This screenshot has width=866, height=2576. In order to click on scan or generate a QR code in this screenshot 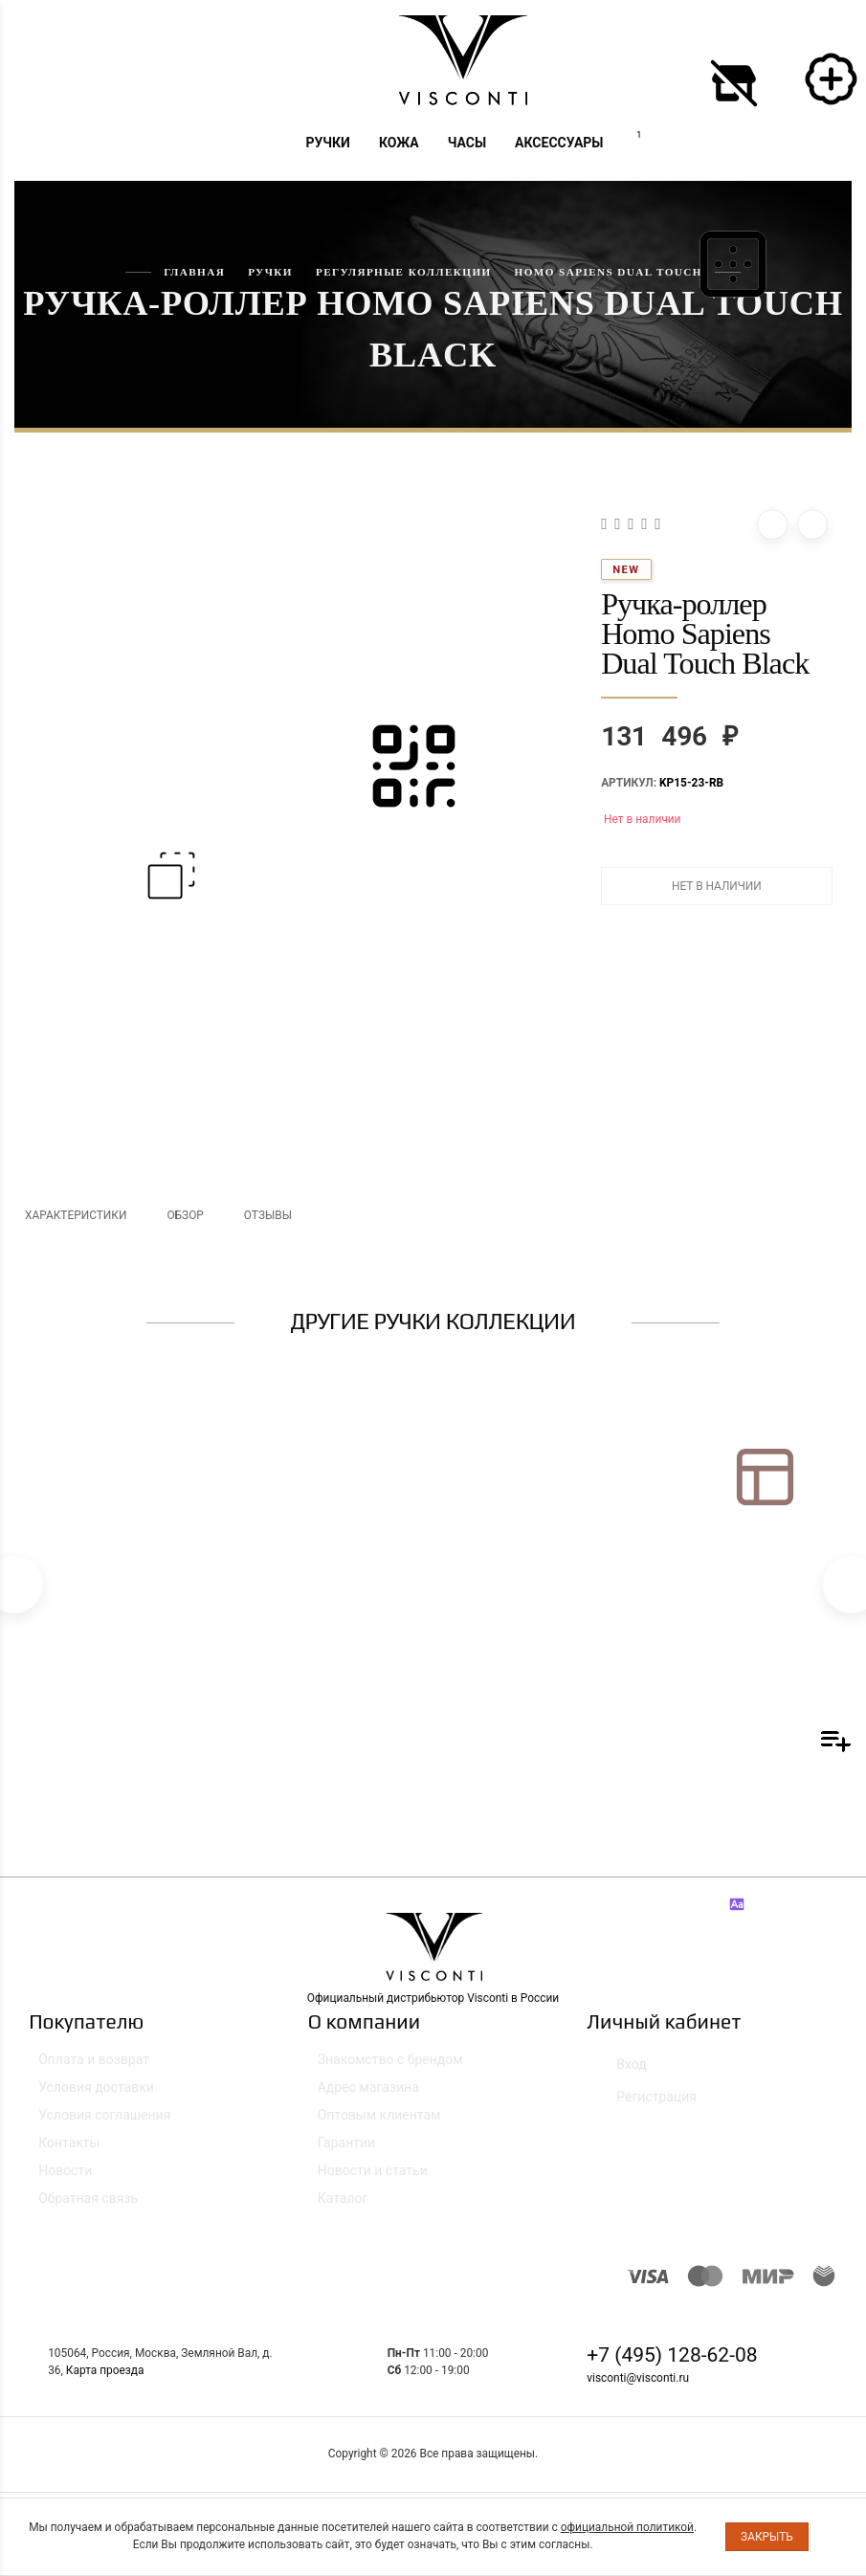, I will do `click(413, 766)`.